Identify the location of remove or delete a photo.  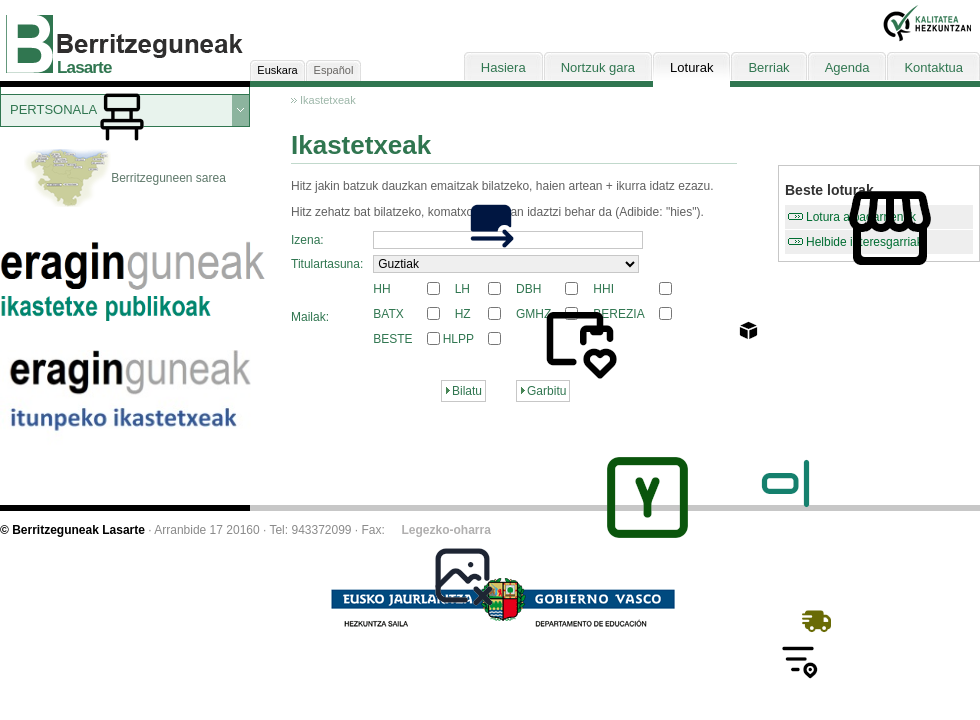
(462, 575).